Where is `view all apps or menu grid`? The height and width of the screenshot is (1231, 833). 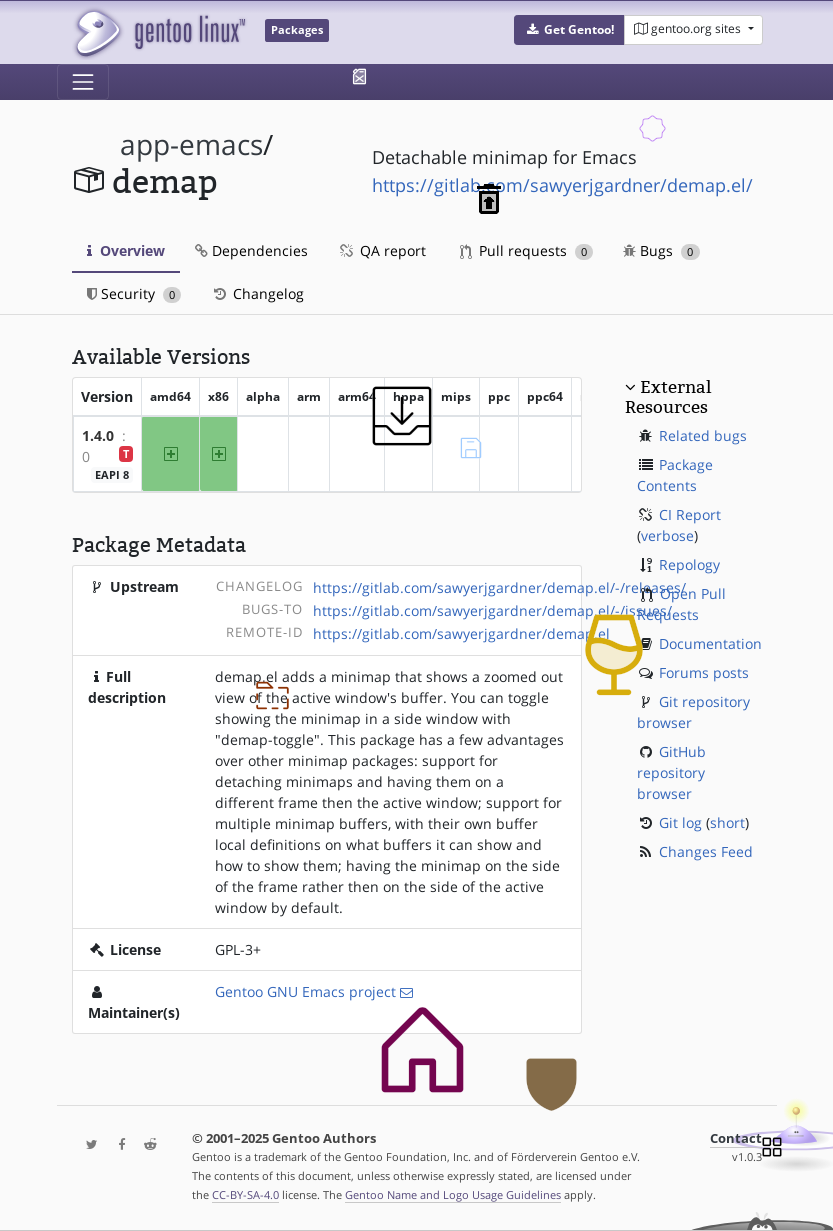
view all apps or menu grid is located at coordinates (772, 1147).